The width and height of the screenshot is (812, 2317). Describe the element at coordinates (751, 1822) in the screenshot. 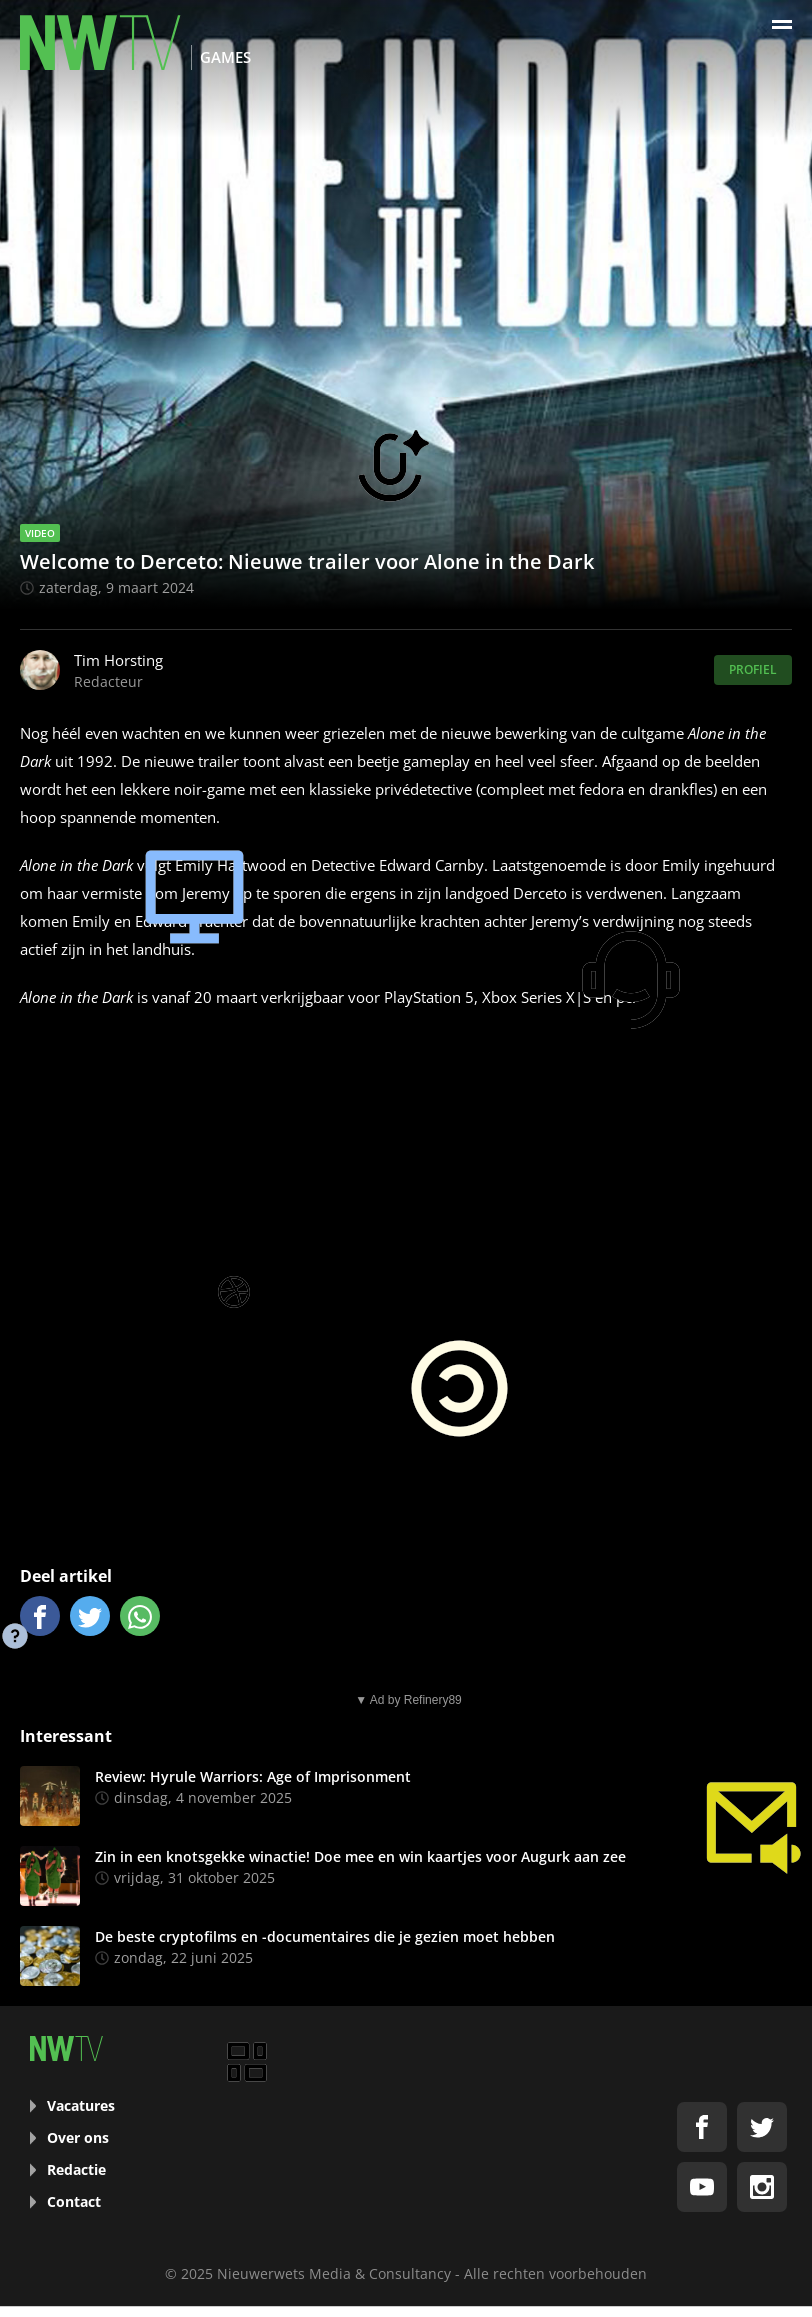

I see `manage email notification sounds` at that location.